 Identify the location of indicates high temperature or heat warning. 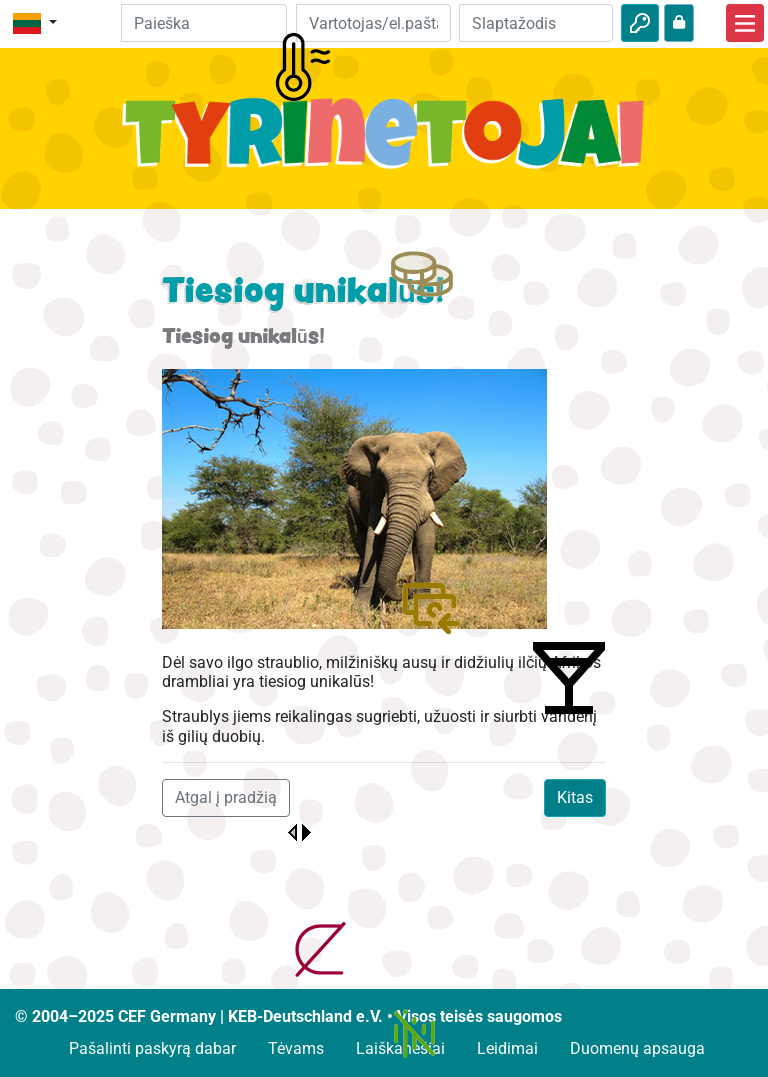
(296, 67).